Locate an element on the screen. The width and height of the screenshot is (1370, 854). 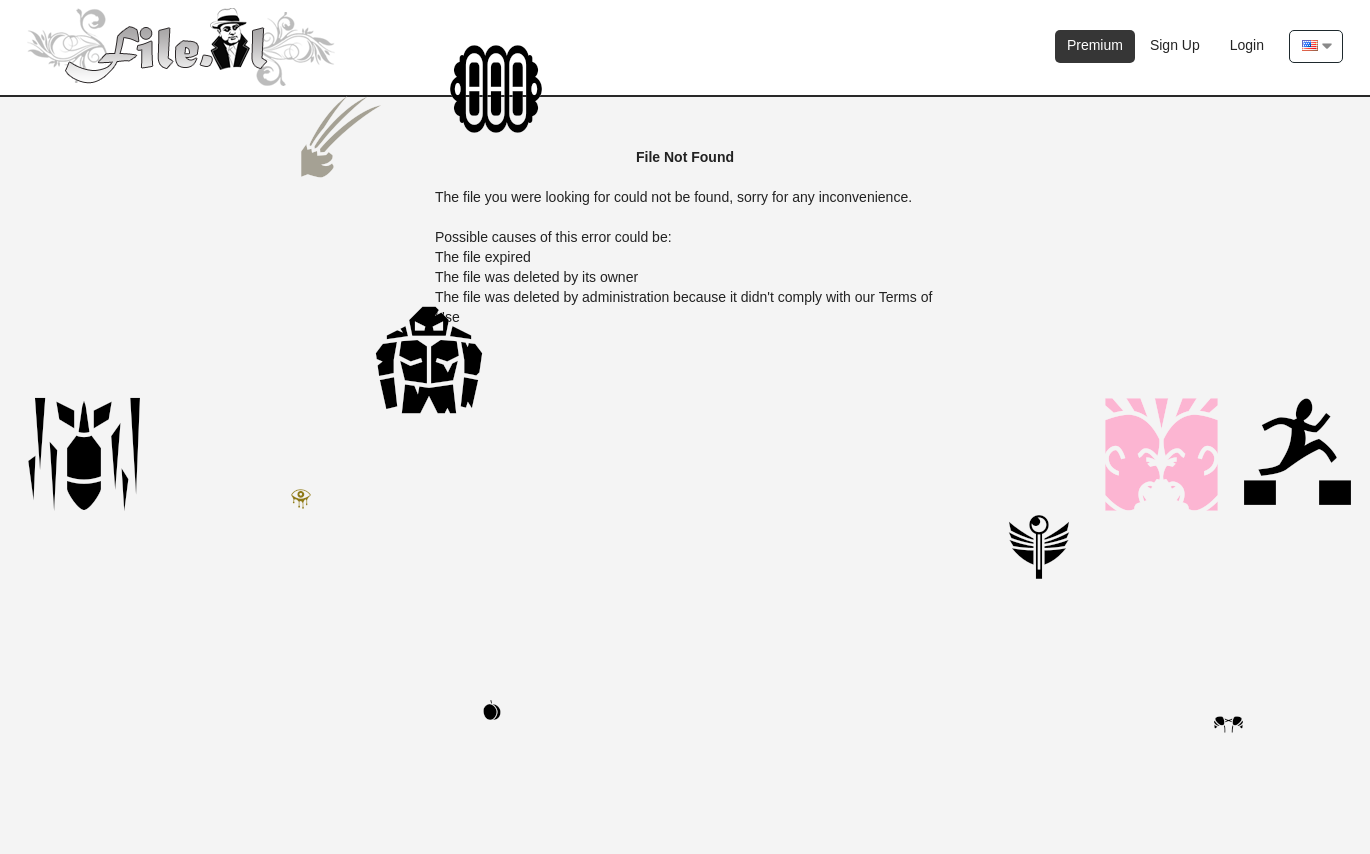
equip shoulder armor to your character is located at coordinates (1228, 724).